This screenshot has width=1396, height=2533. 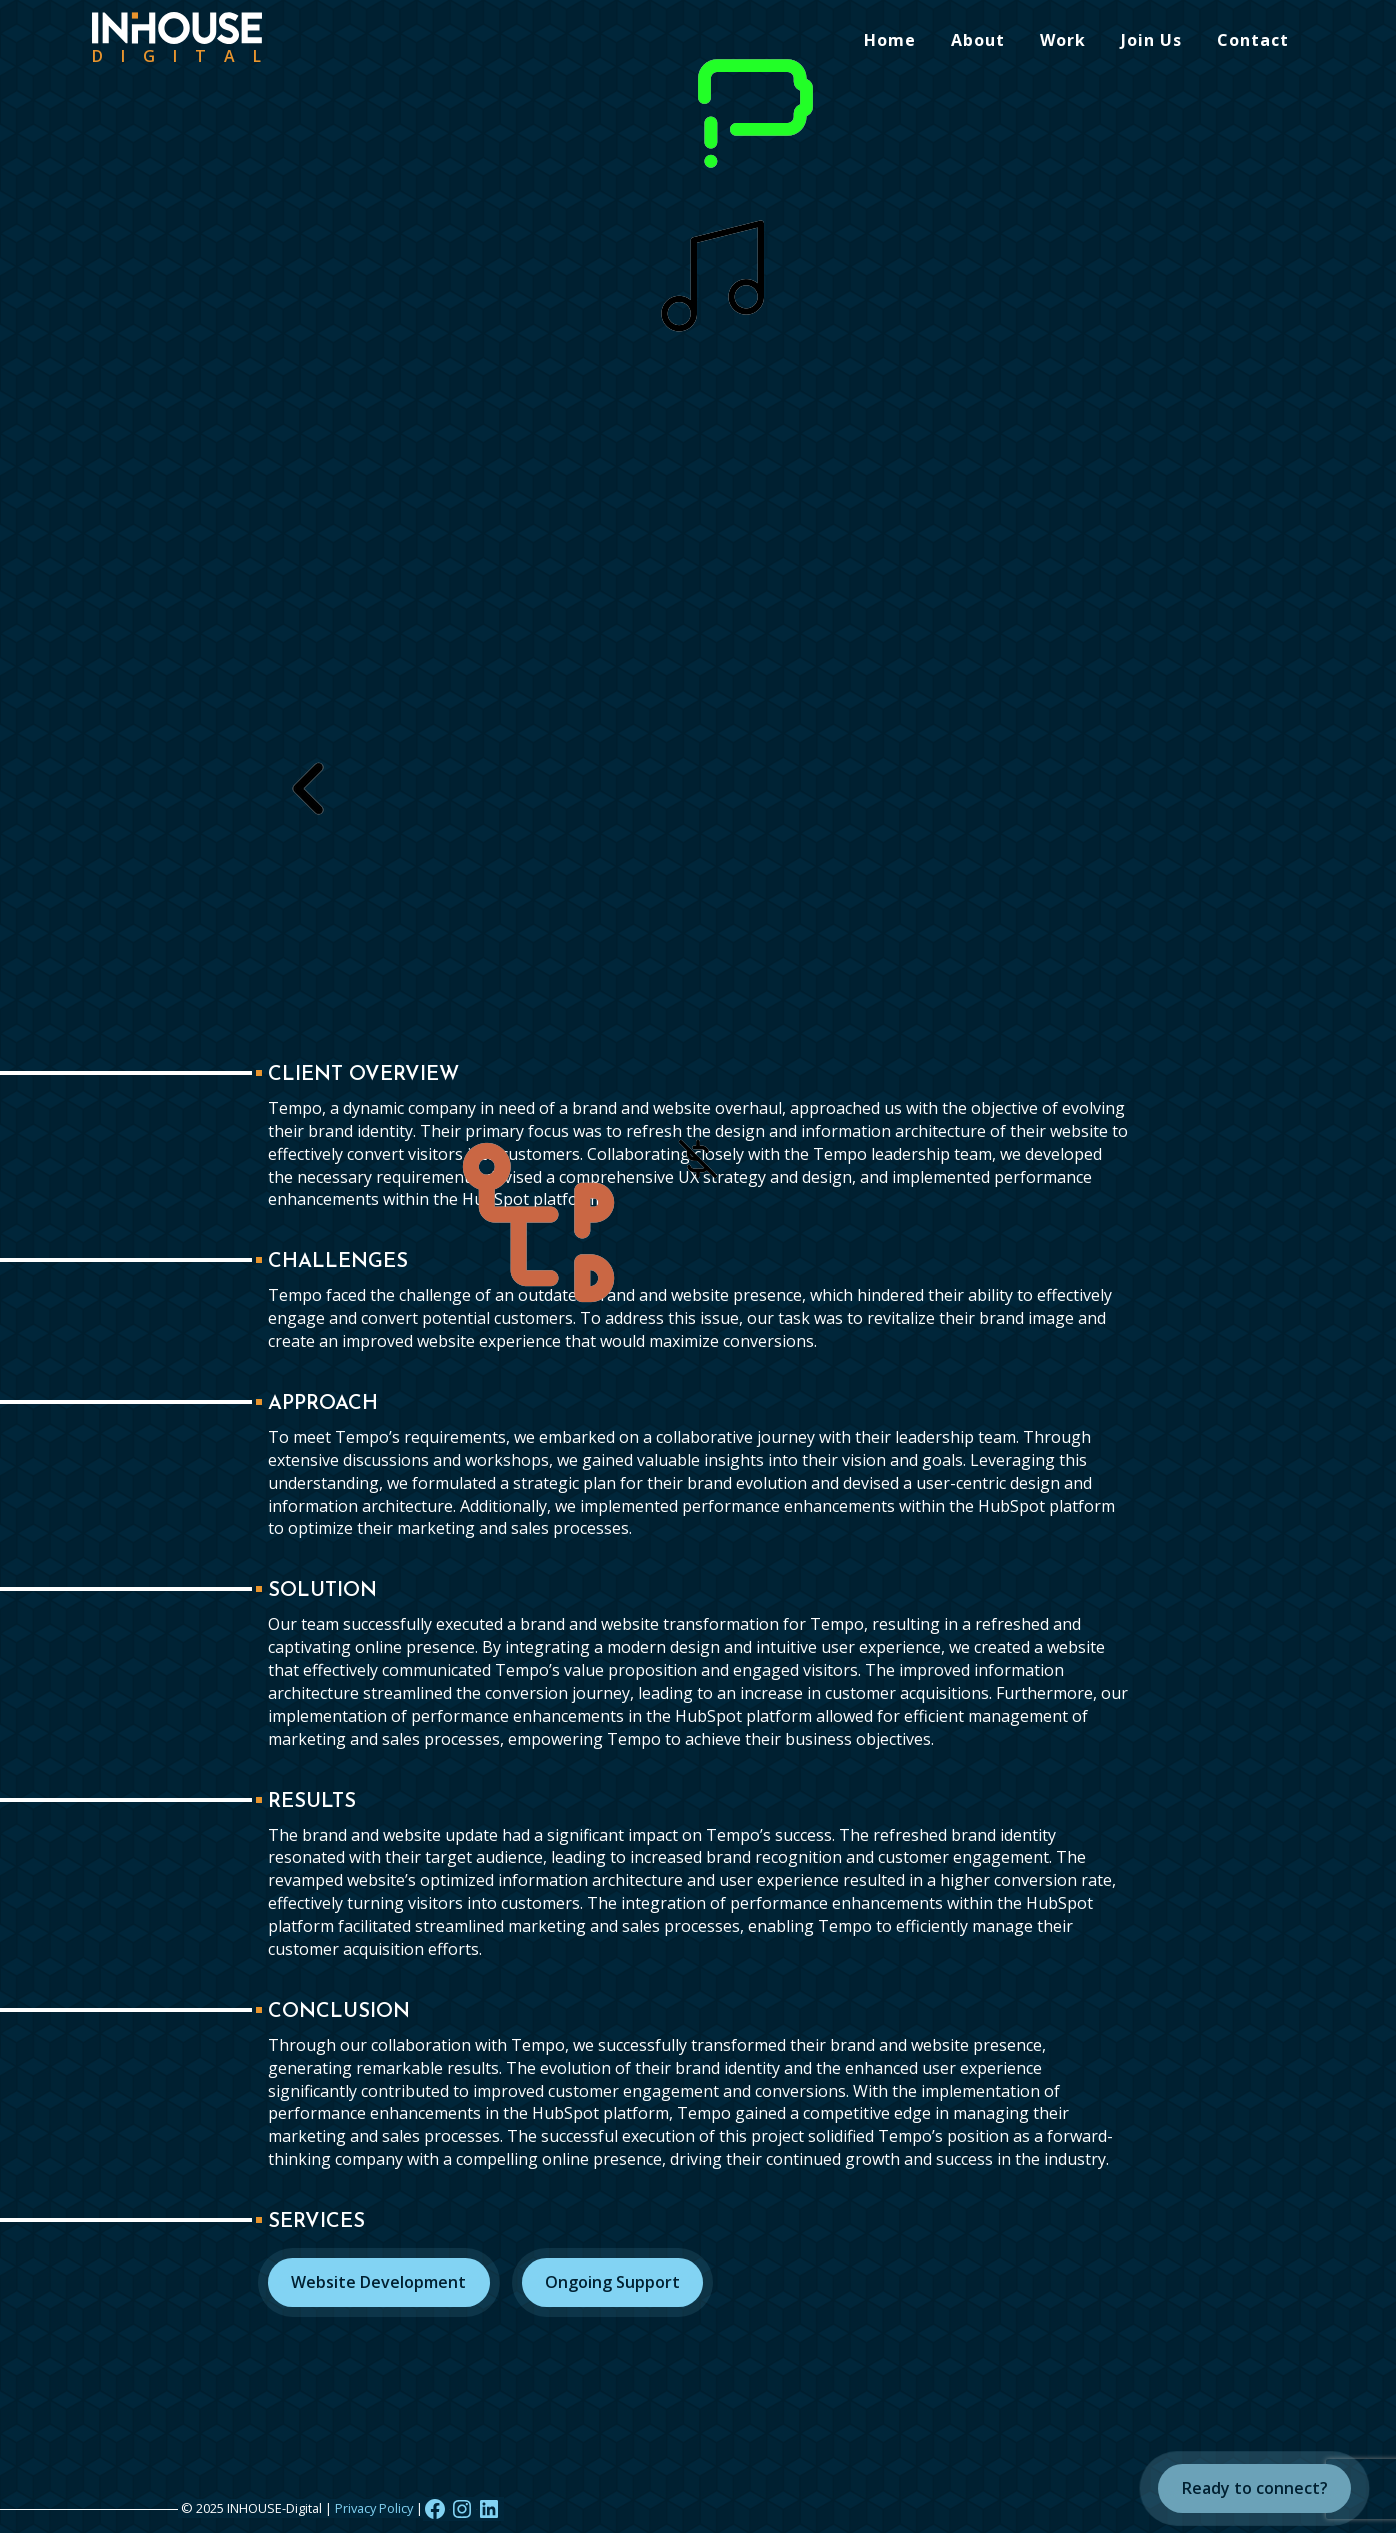 What do you see at coordinates (755, 97) in the screenshot?
I see `battery warning or critical battery level` at bounding box center [755, 97].